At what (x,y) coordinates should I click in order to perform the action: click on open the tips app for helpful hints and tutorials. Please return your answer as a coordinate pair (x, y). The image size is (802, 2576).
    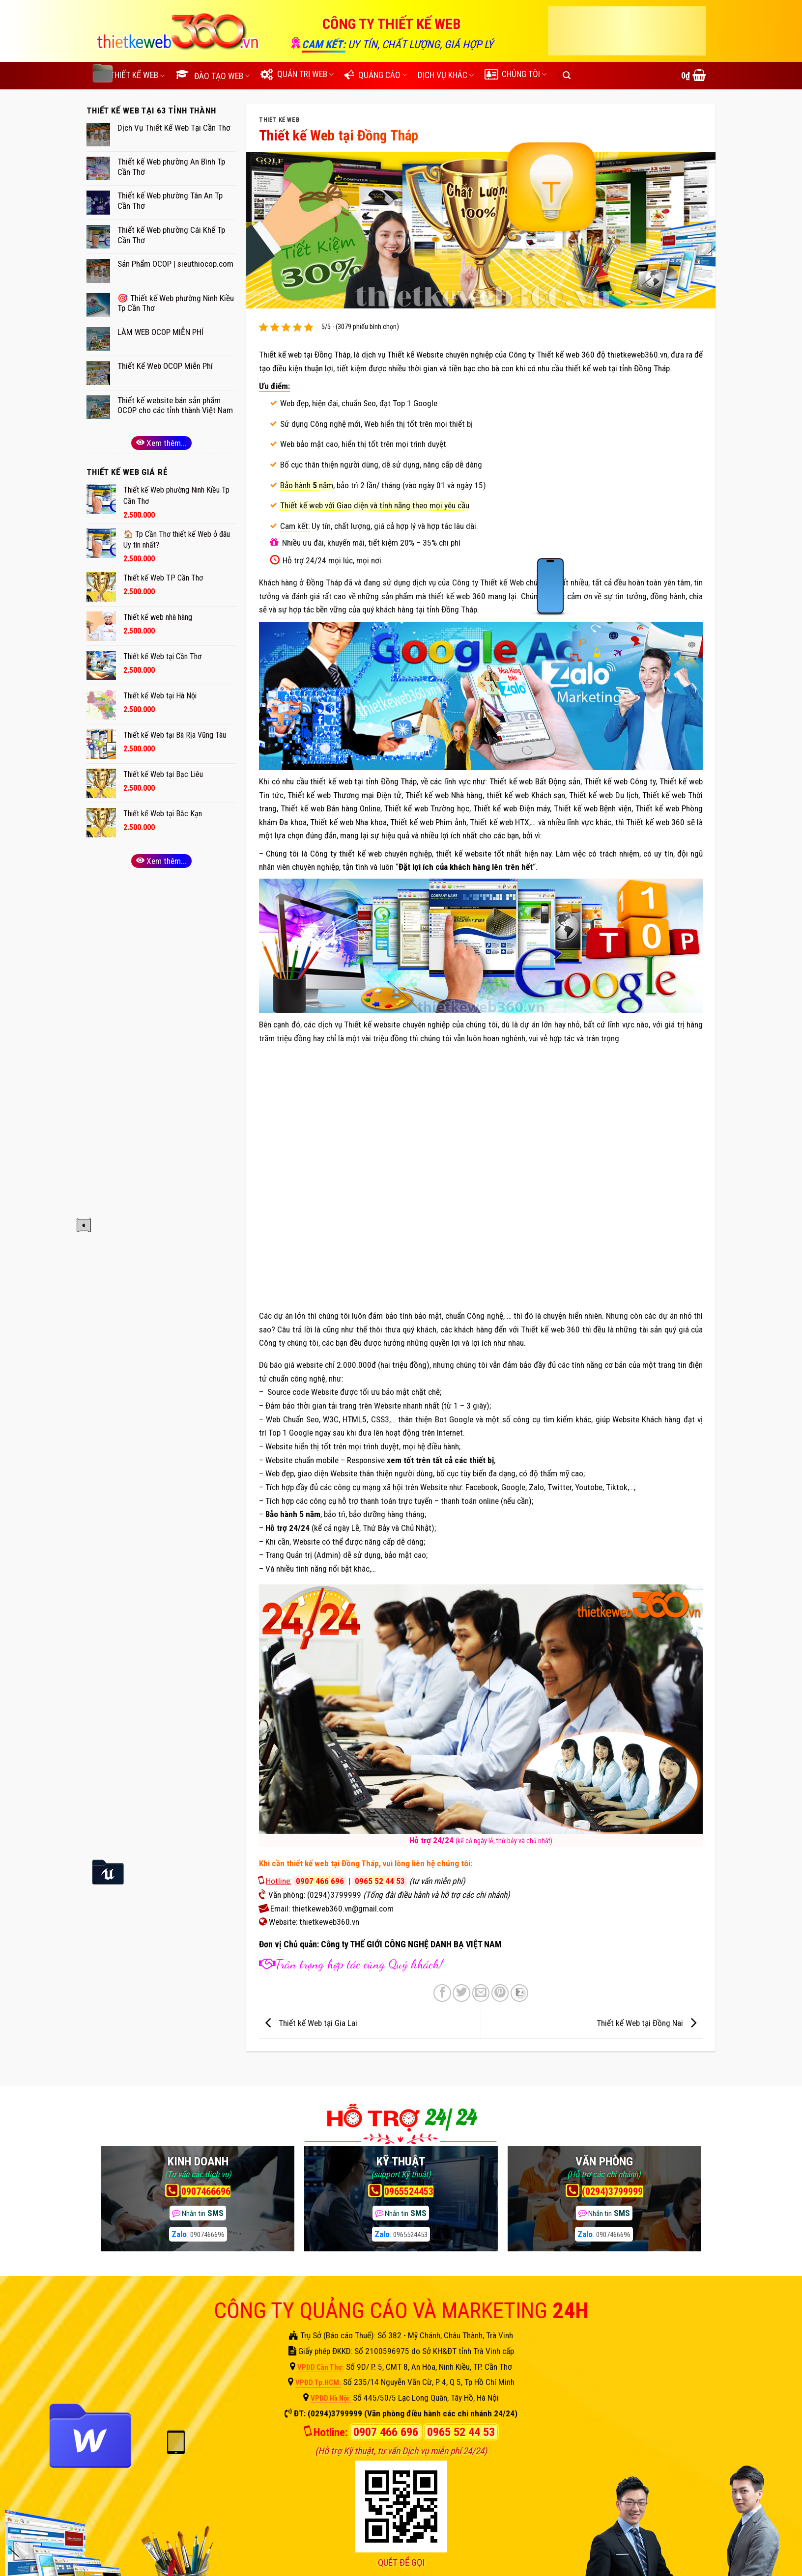
    Looking at the image, I should click on (551, 187).